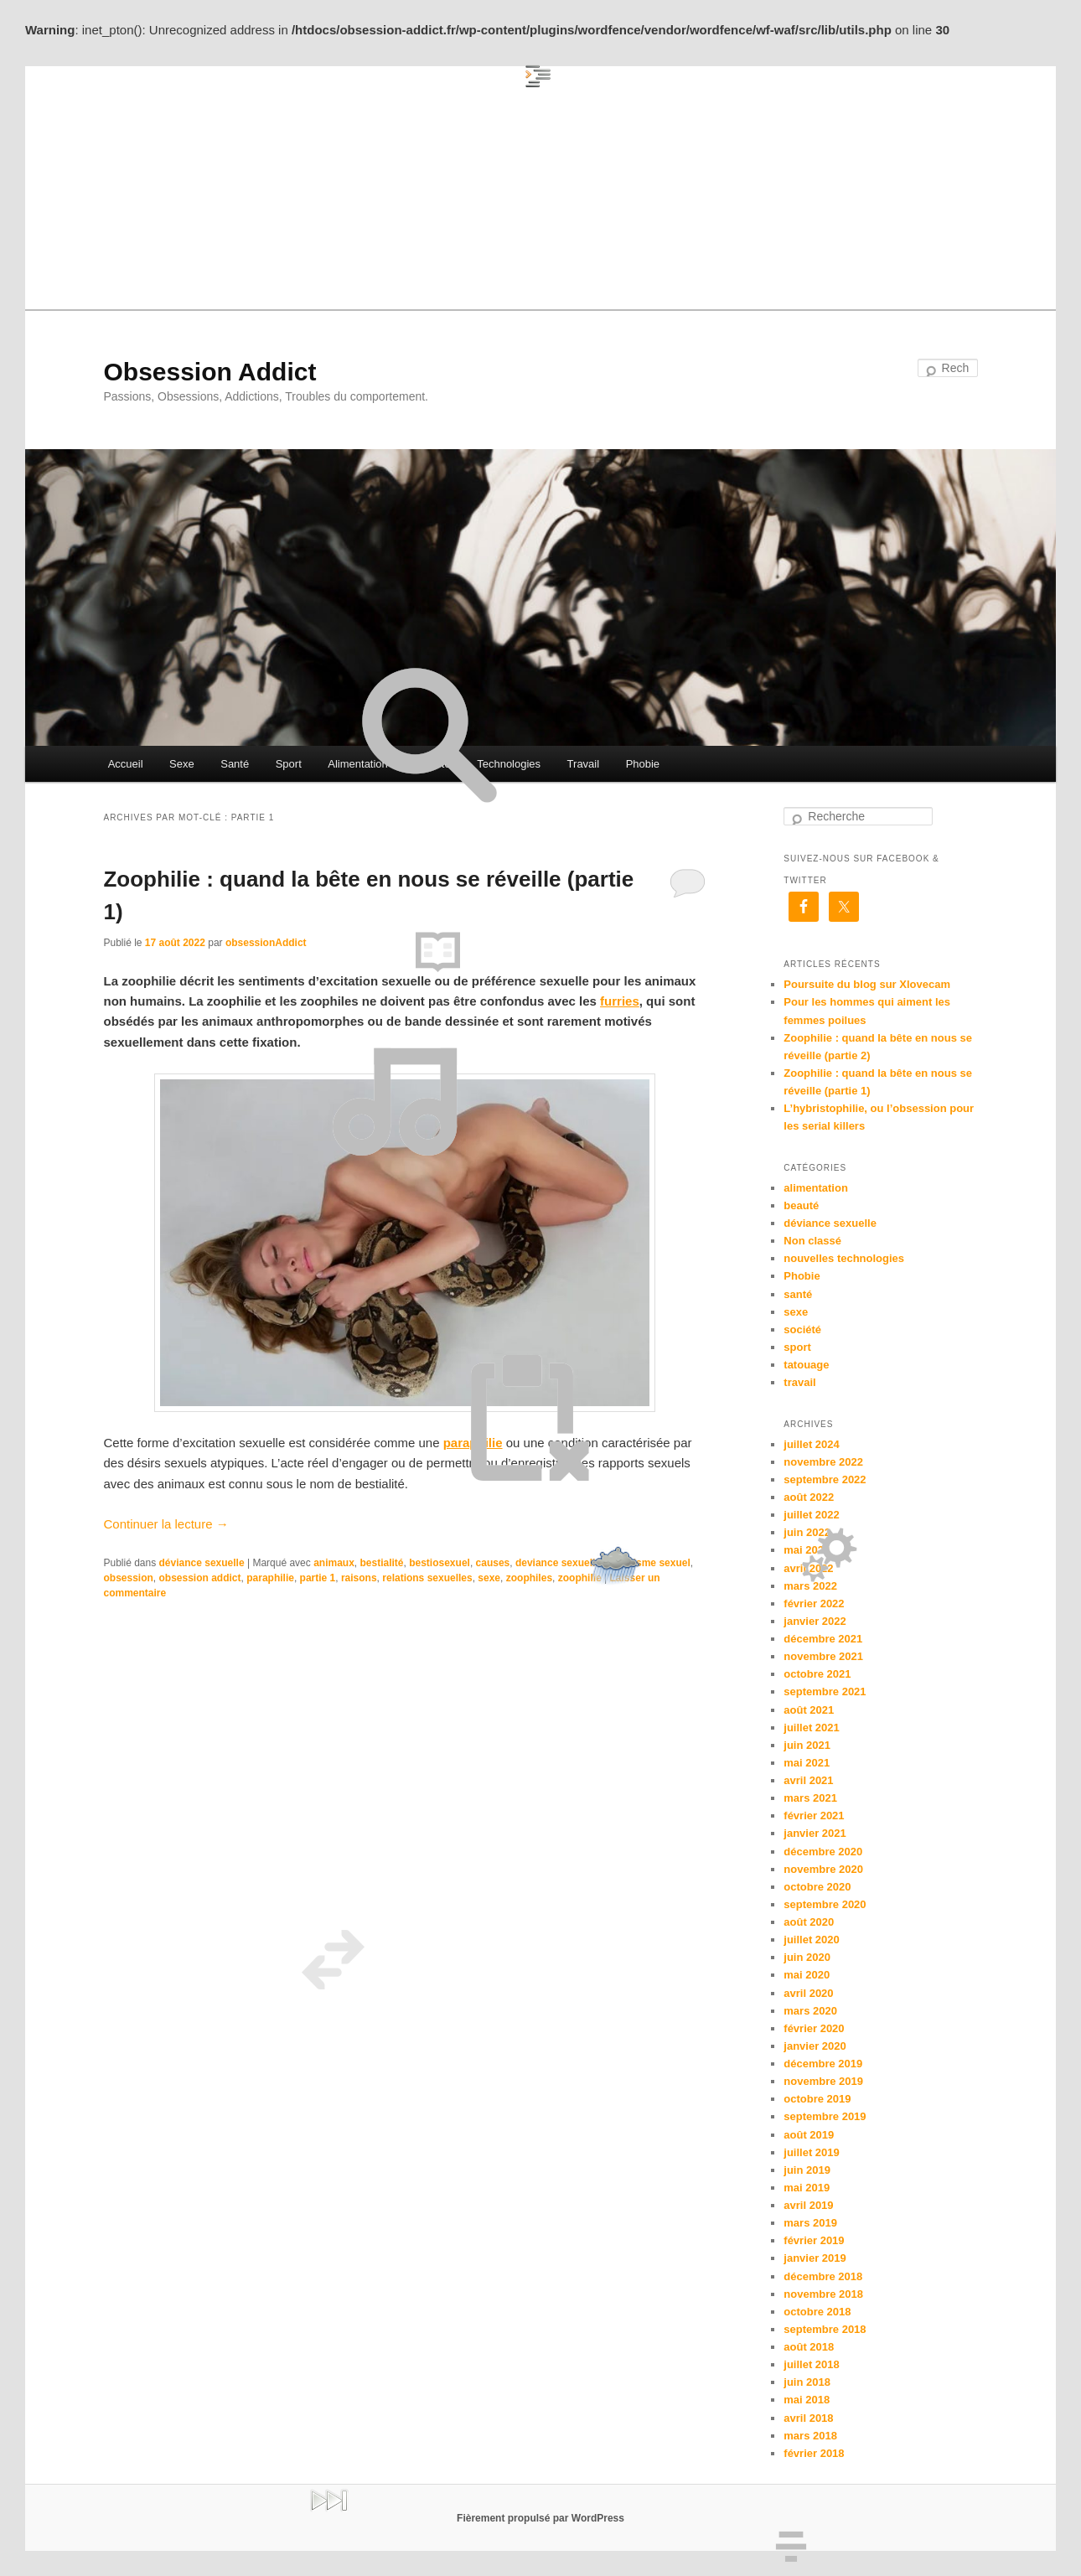 The height and width of the screenshot is (2576, 1081). What do you see at coordinates (828, 1556) in the screenshot?
I see `access system settings or preferences` at bounding box center [828, 1556].